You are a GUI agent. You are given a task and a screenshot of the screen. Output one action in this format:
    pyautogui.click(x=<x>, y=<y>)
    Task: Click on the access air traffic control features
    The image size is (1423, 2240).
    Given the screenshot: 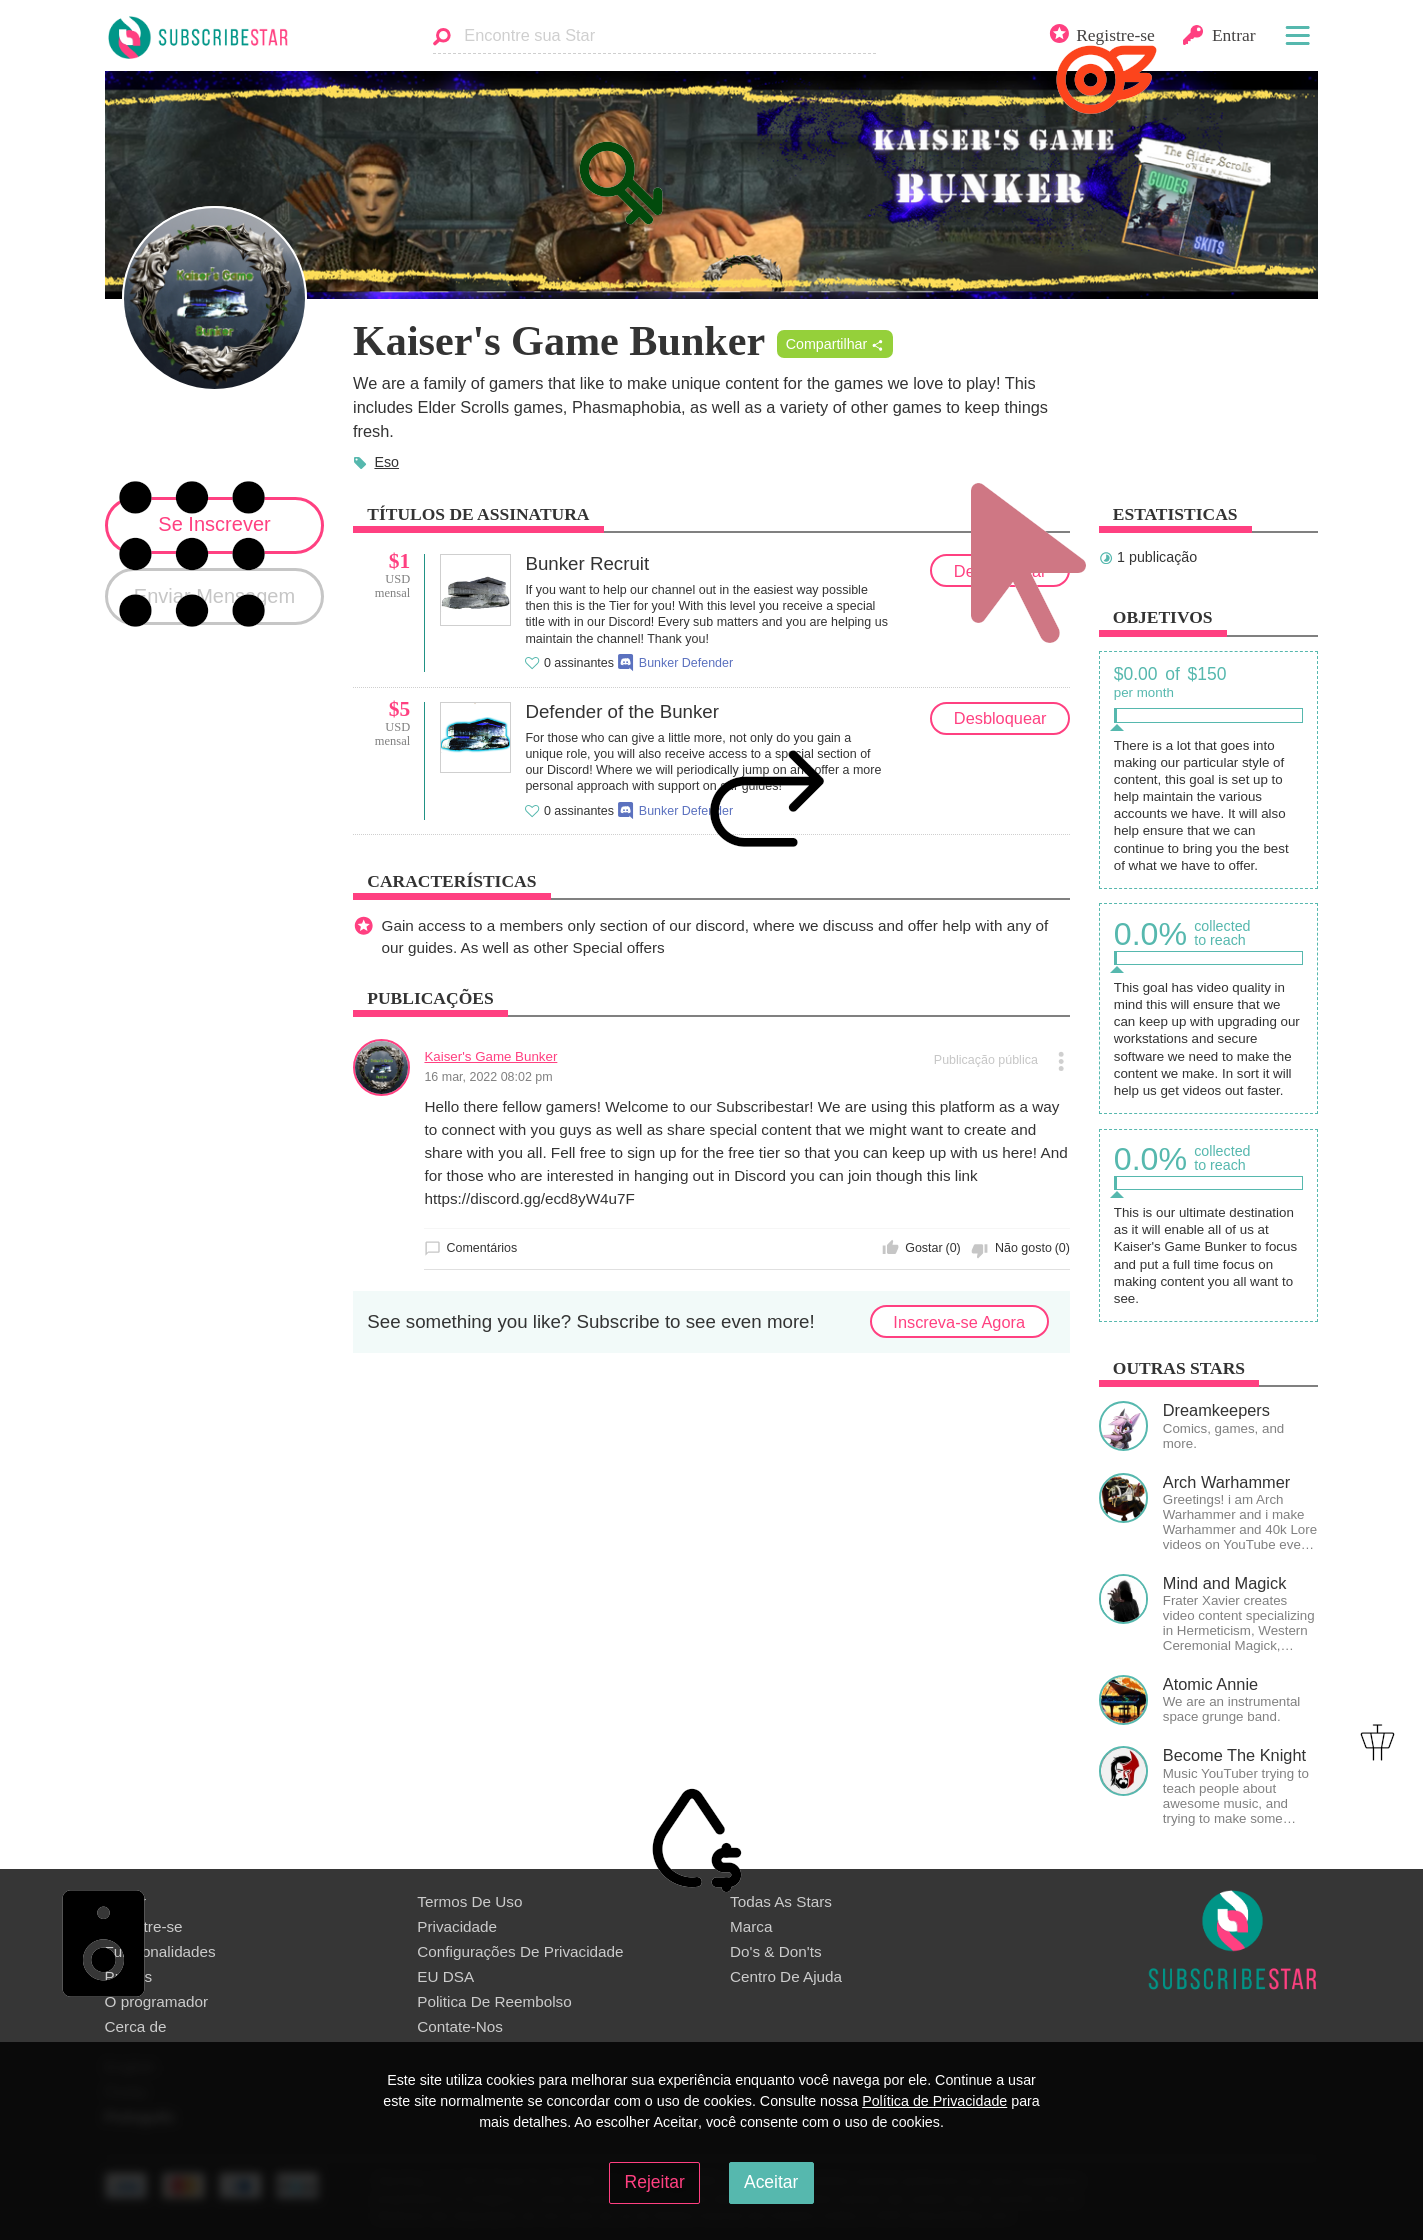 What is the action you would take?
    pyautogui.click(x=1377, y=1742)
    